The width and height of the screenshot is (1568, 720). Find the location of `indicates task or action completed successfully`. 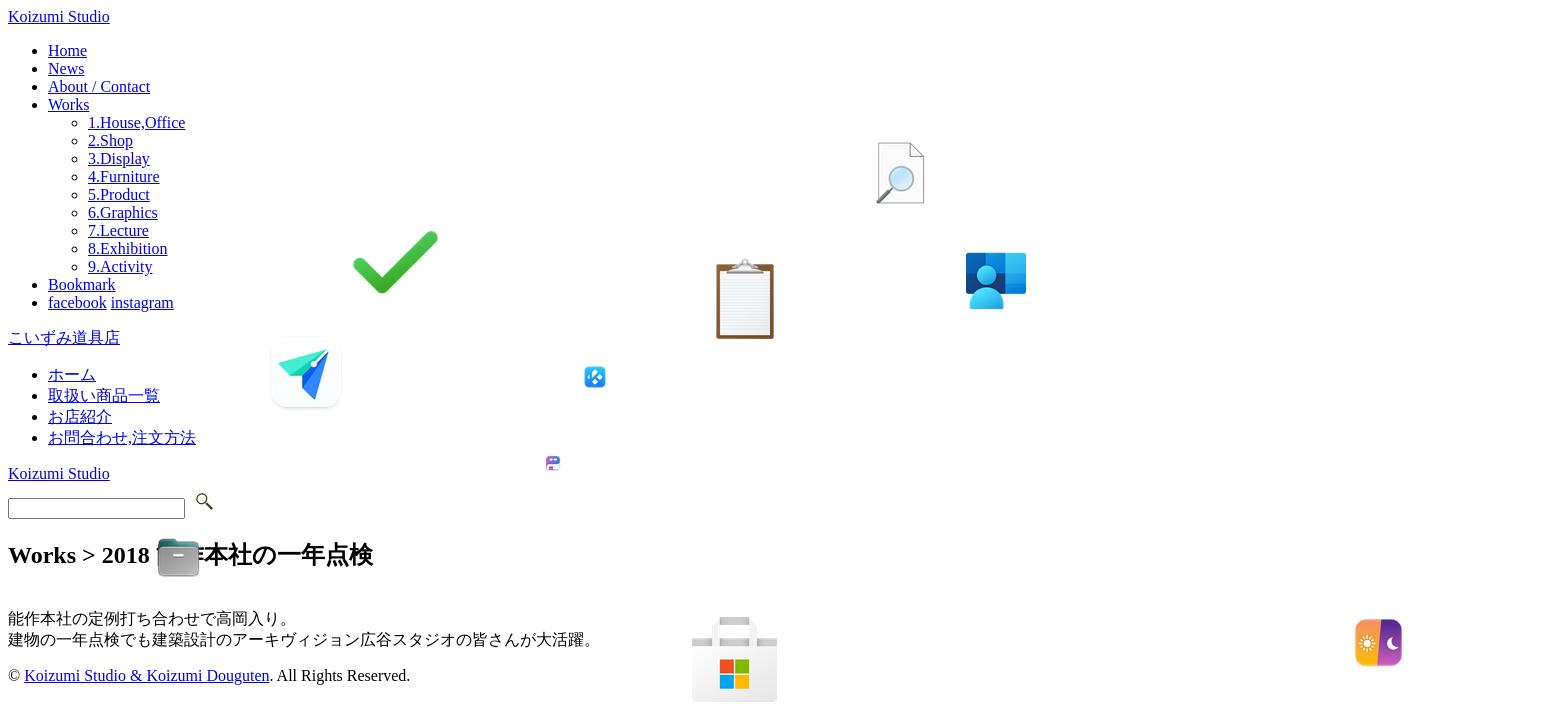

indicates task or action completed successfully is located at coordinates (395, 264).